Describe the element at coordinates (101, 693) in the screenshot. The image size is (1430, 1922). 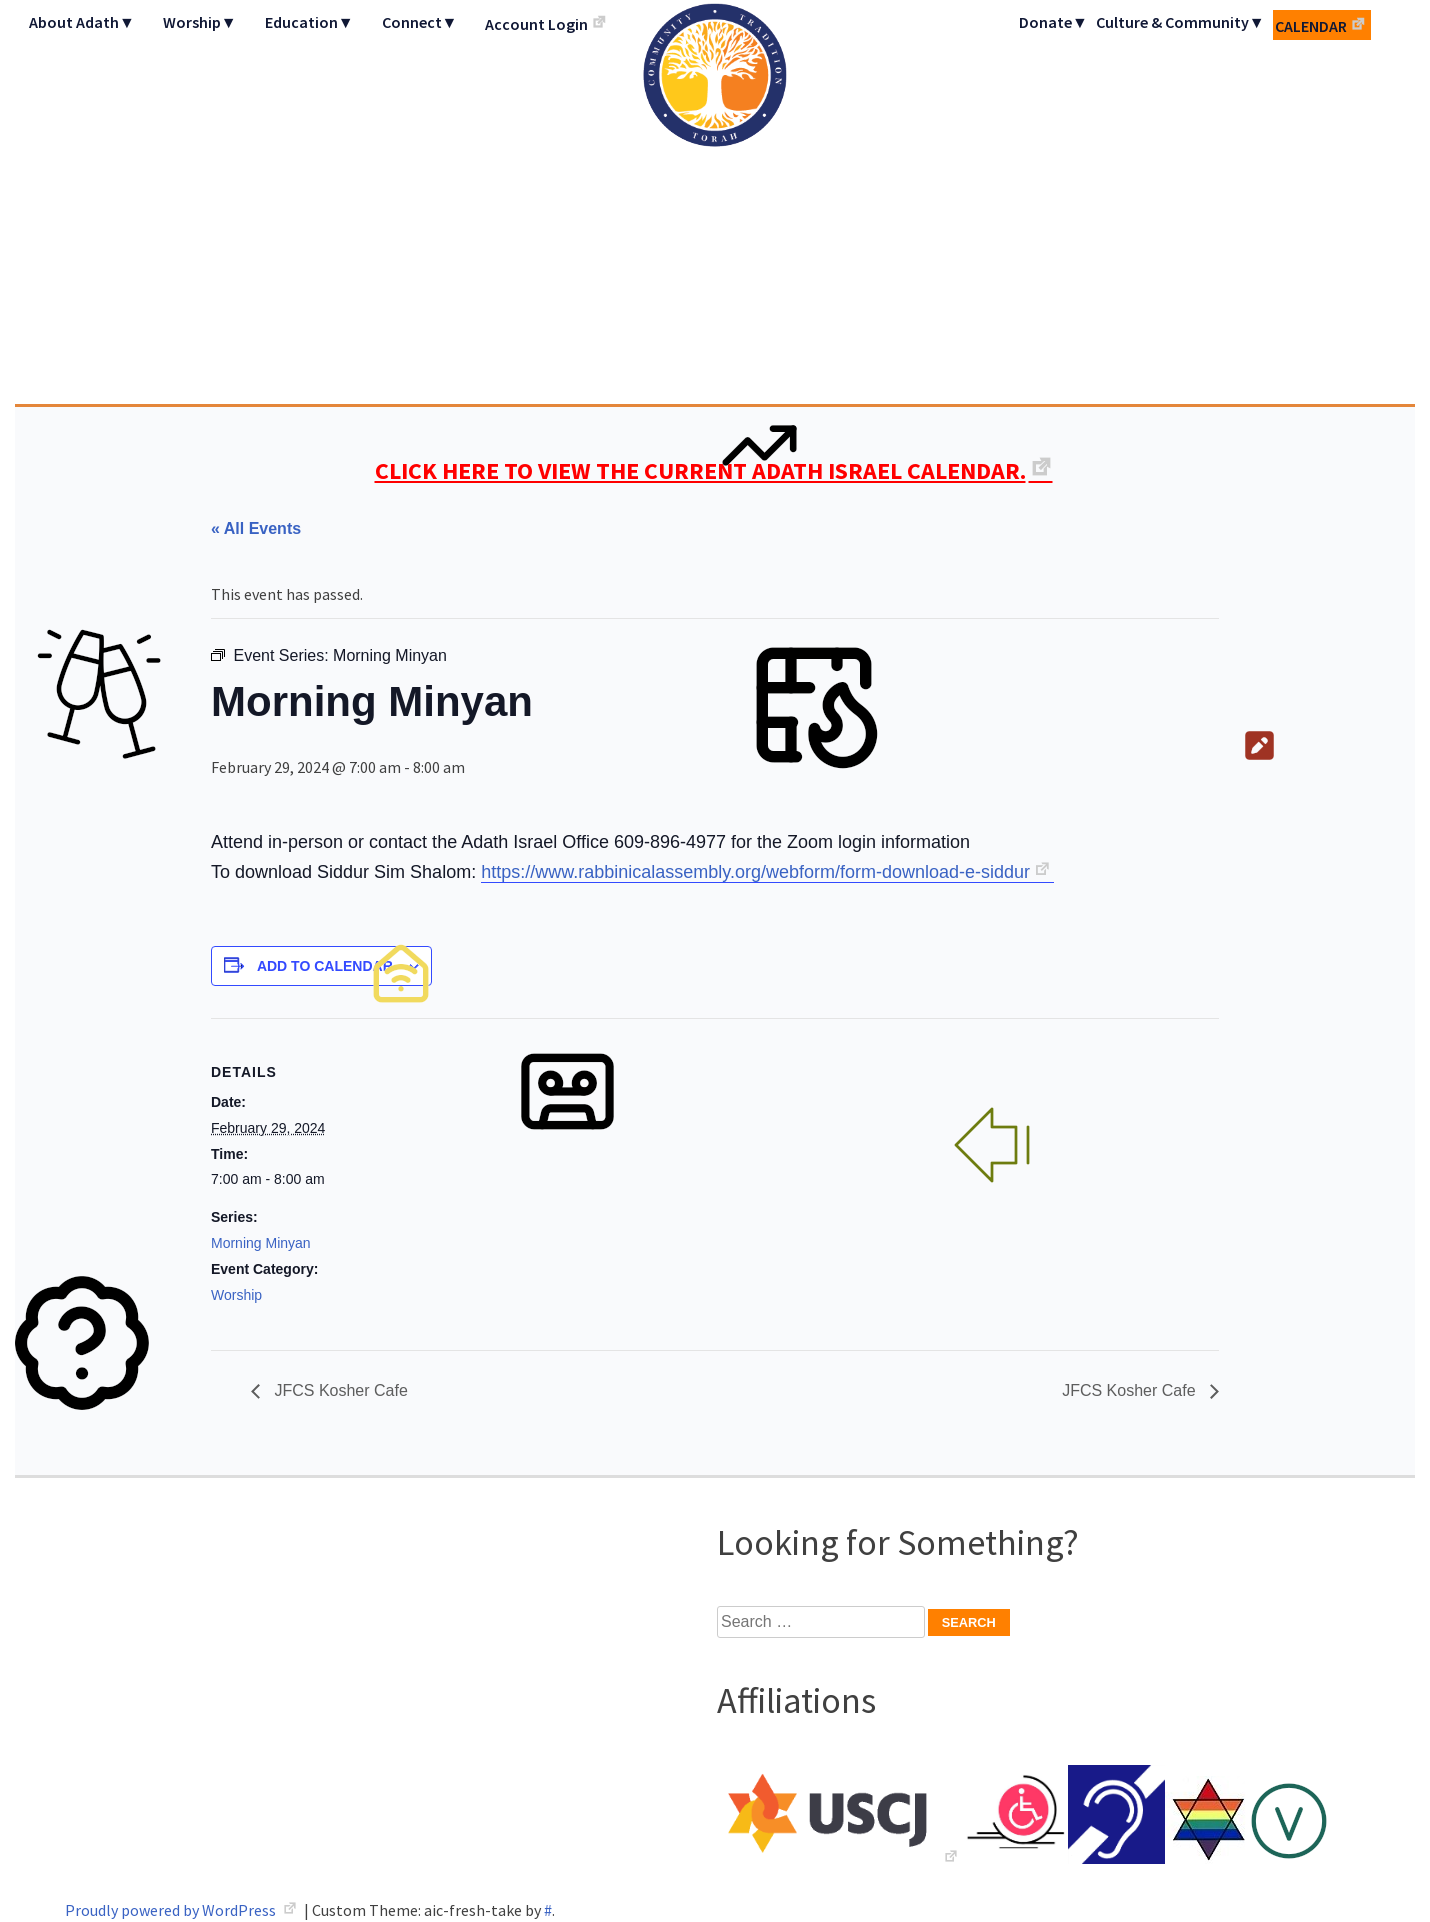
I see `celebrate an achievement or milestone` at that location.